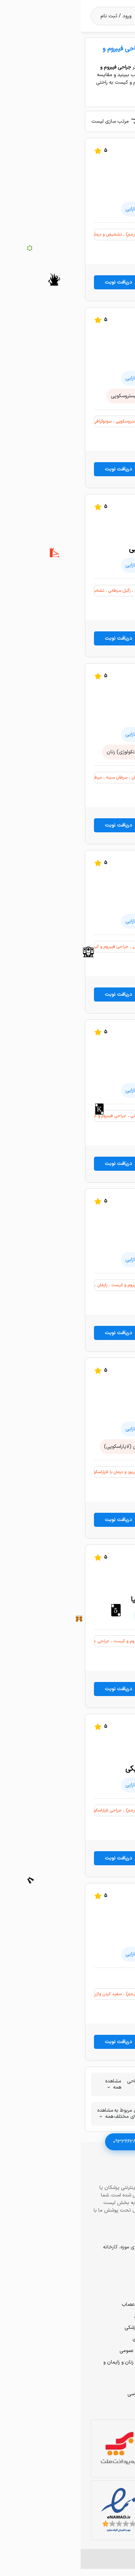 The width and height of the screenshot is (135, 2576). What do you see at coordinates (99, 1109) in the screenshot?
I see `king of spades playing card` at bounding box center [99, 1109].